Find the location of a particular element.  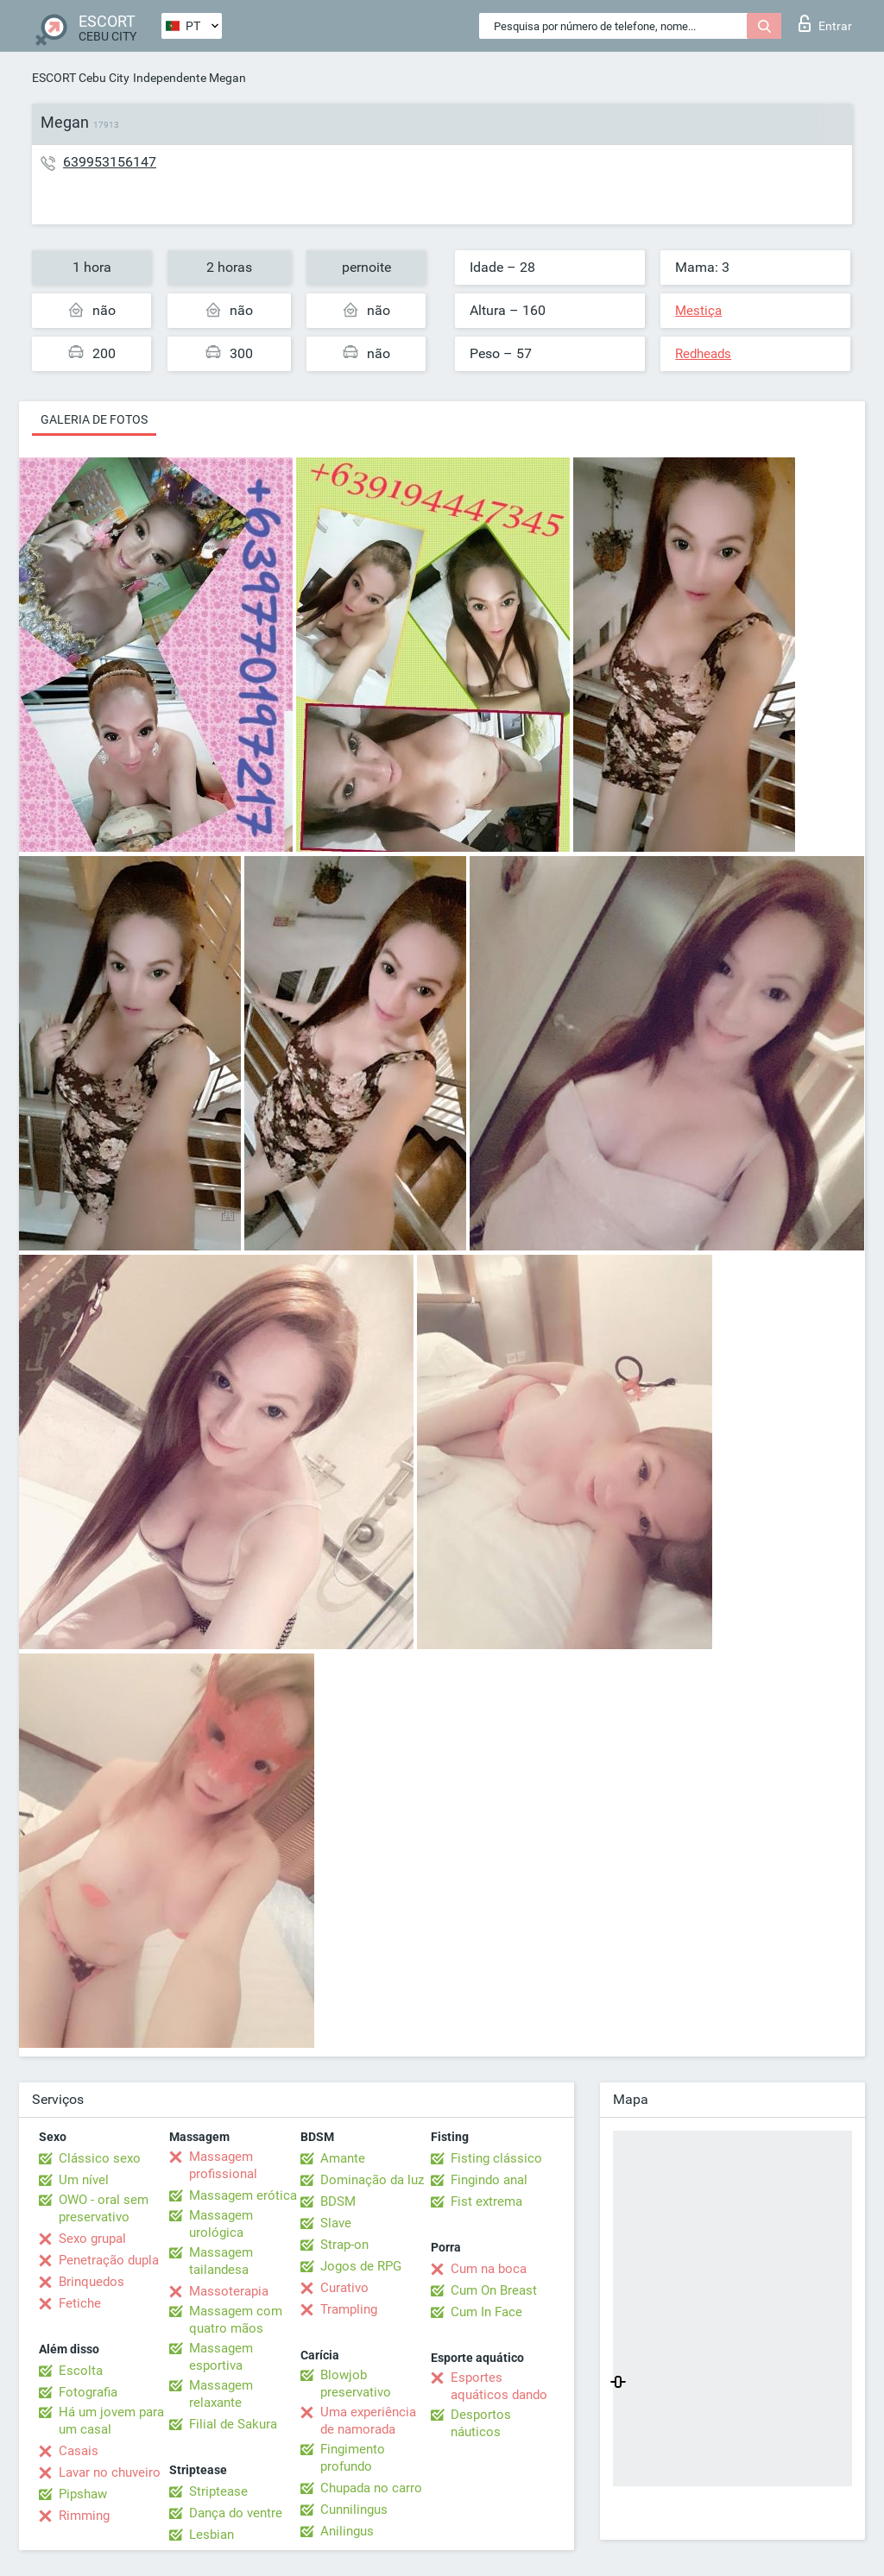

view apartment or building listings is located at coordinates (228, 1215).